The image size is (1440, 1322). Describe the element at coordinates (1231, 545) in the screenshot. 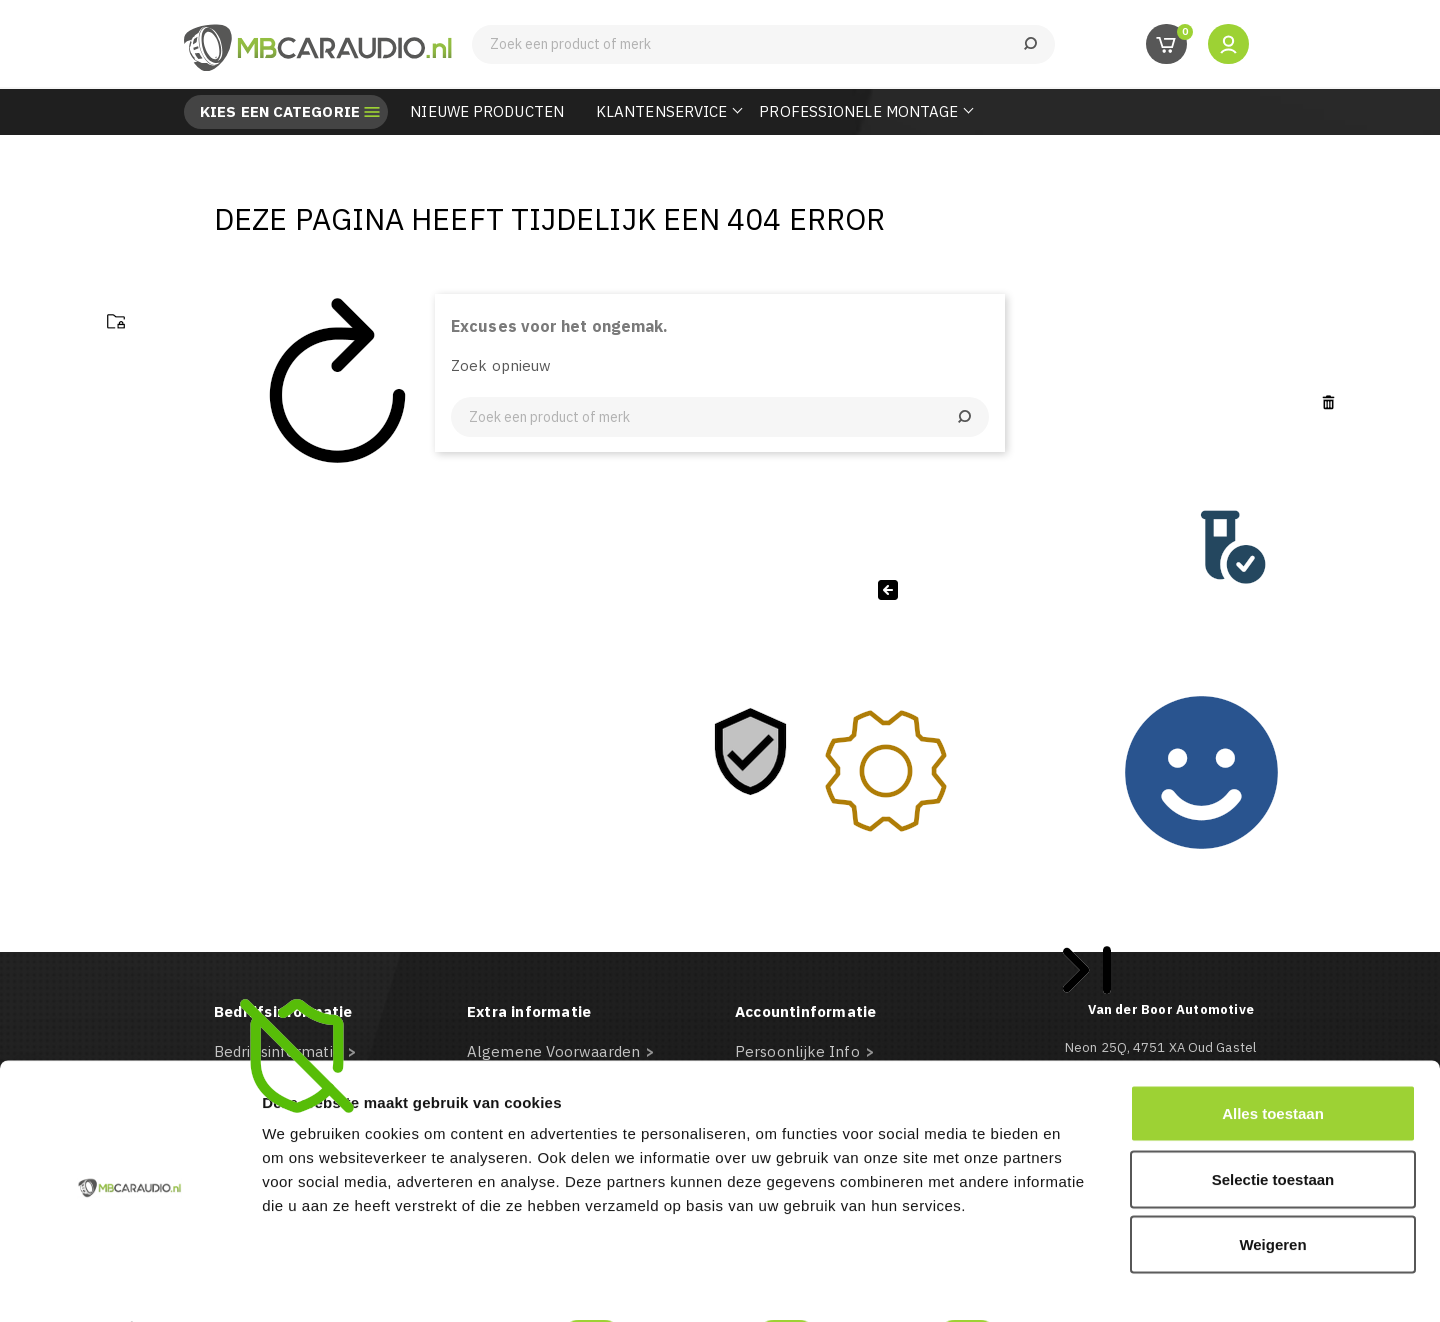

I see `test sample verified or approved` at that location.